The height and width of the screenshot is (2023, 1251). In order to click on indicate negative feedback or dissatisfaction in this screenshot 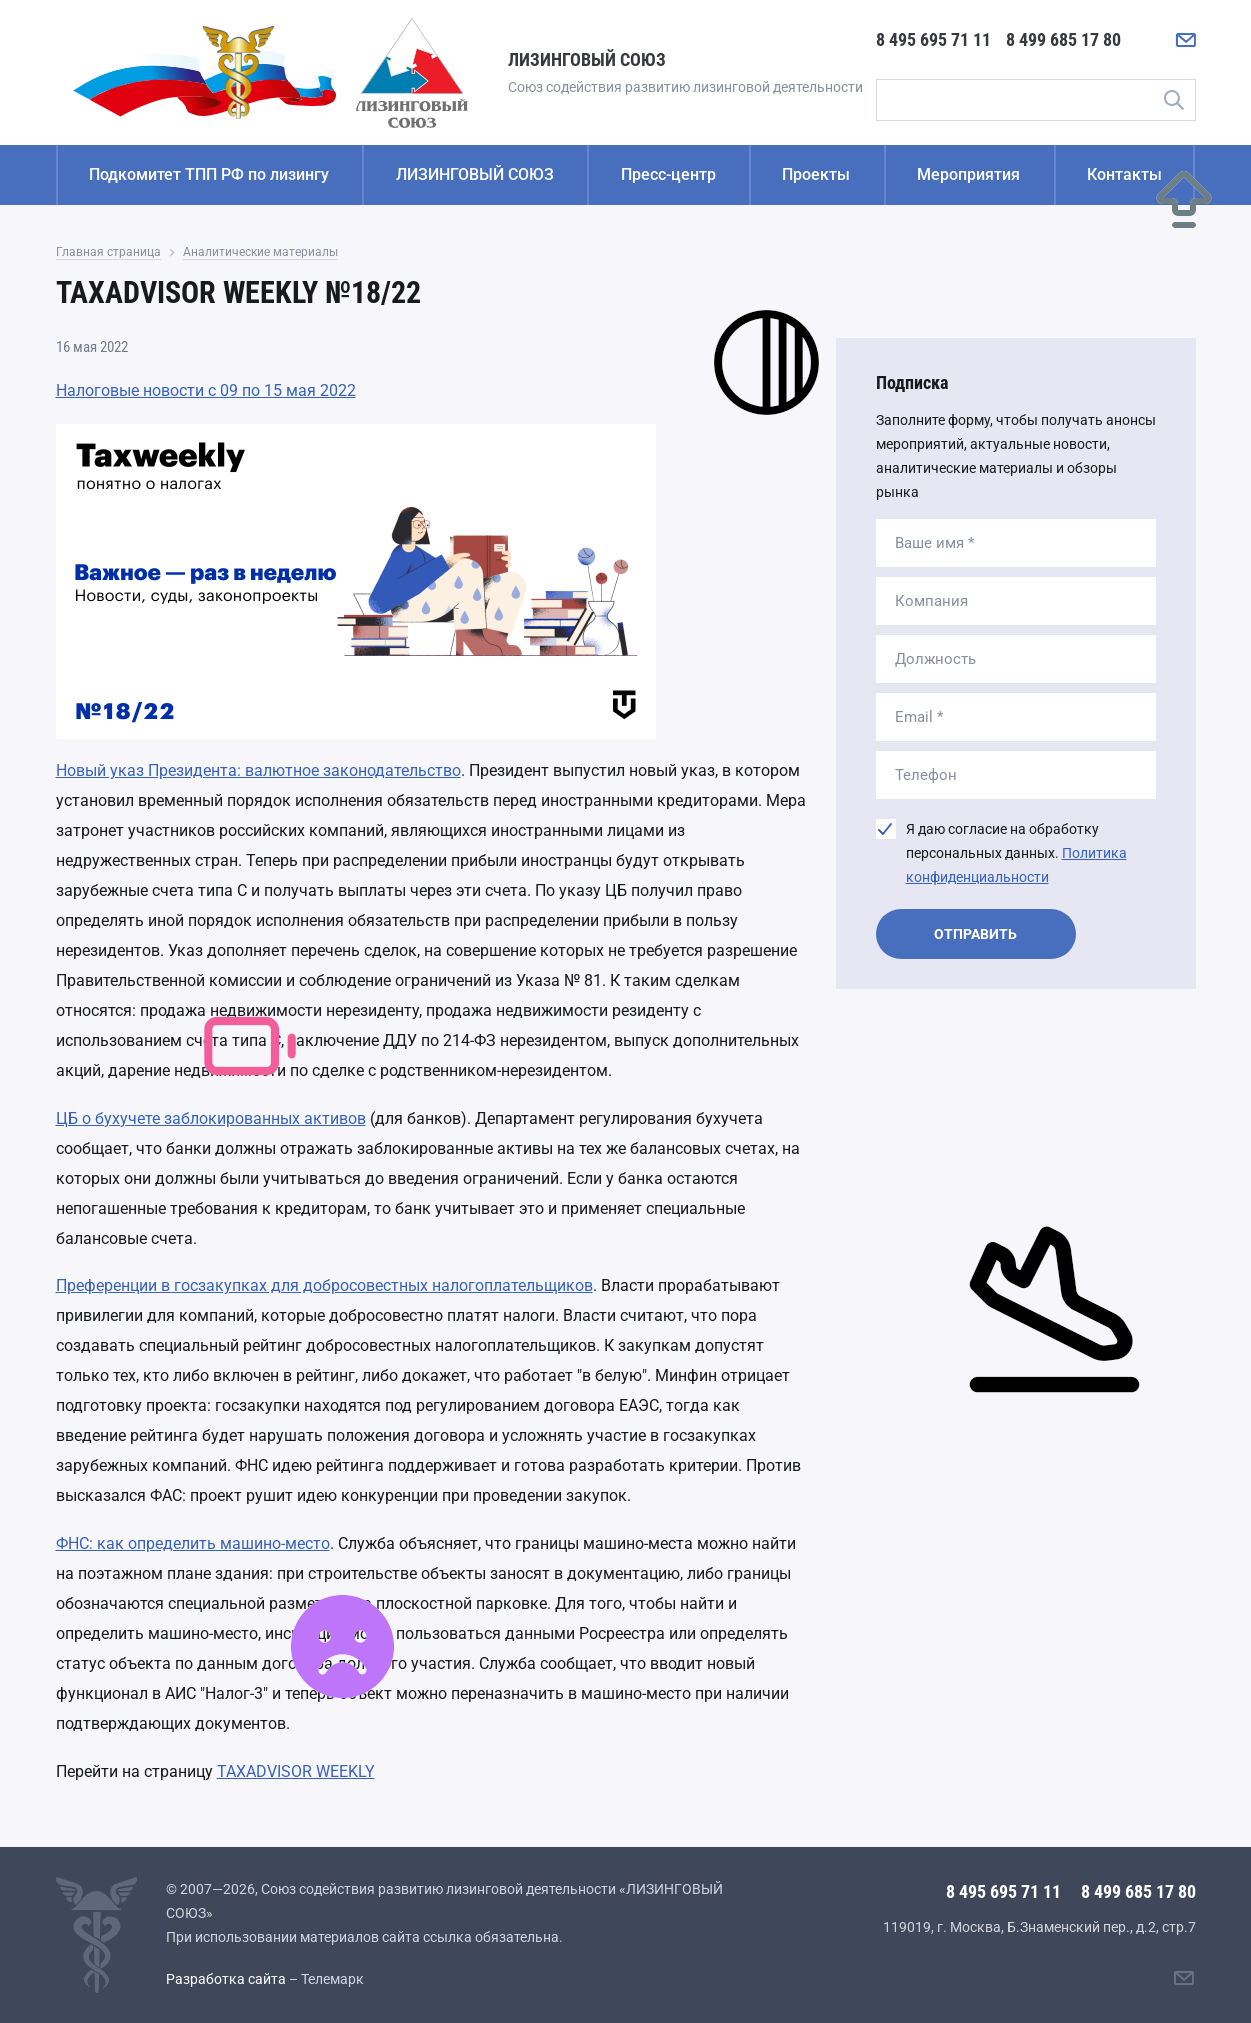, I will do `click(342, 1646)`.